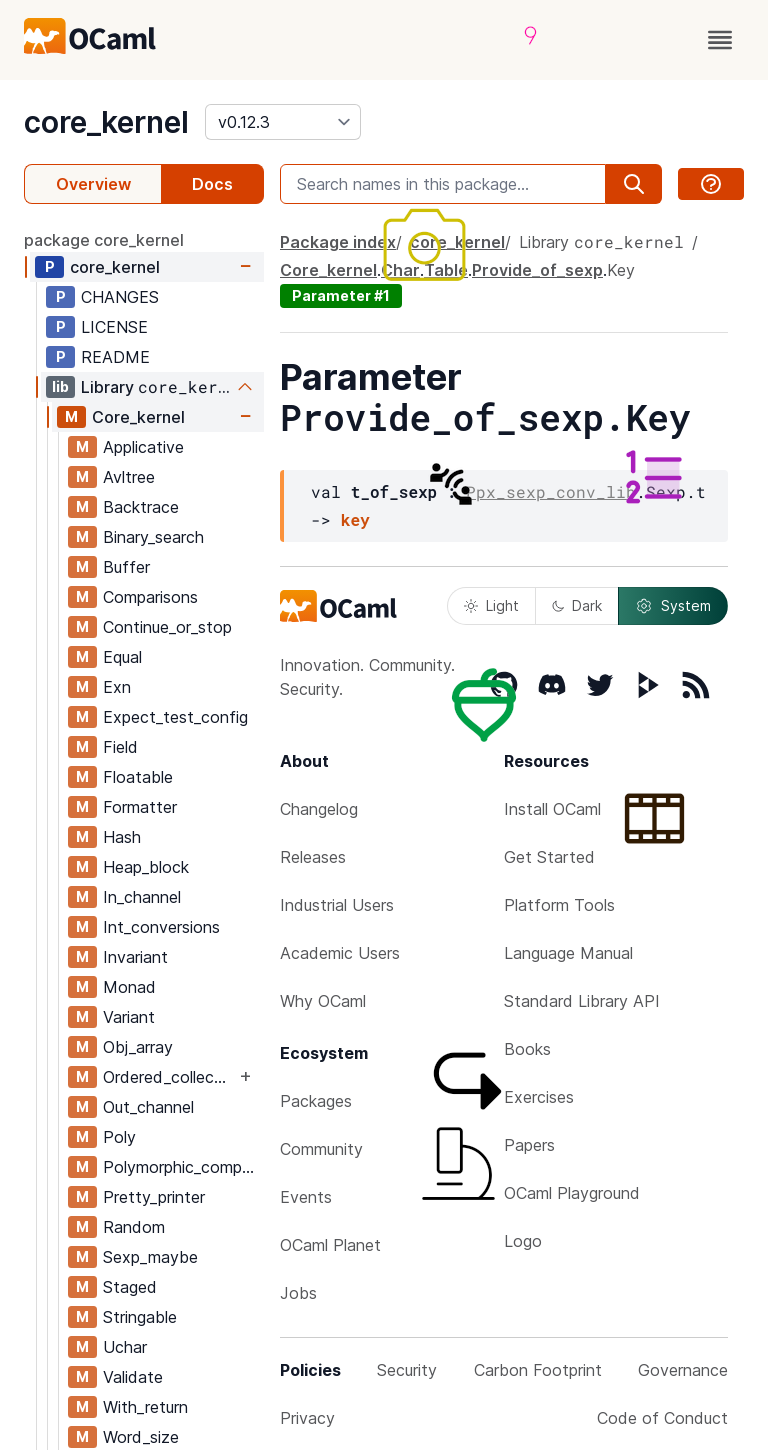  Describe the element at coordinates (654, 478) in the screenshot. I see `create a numbered list` at that location.